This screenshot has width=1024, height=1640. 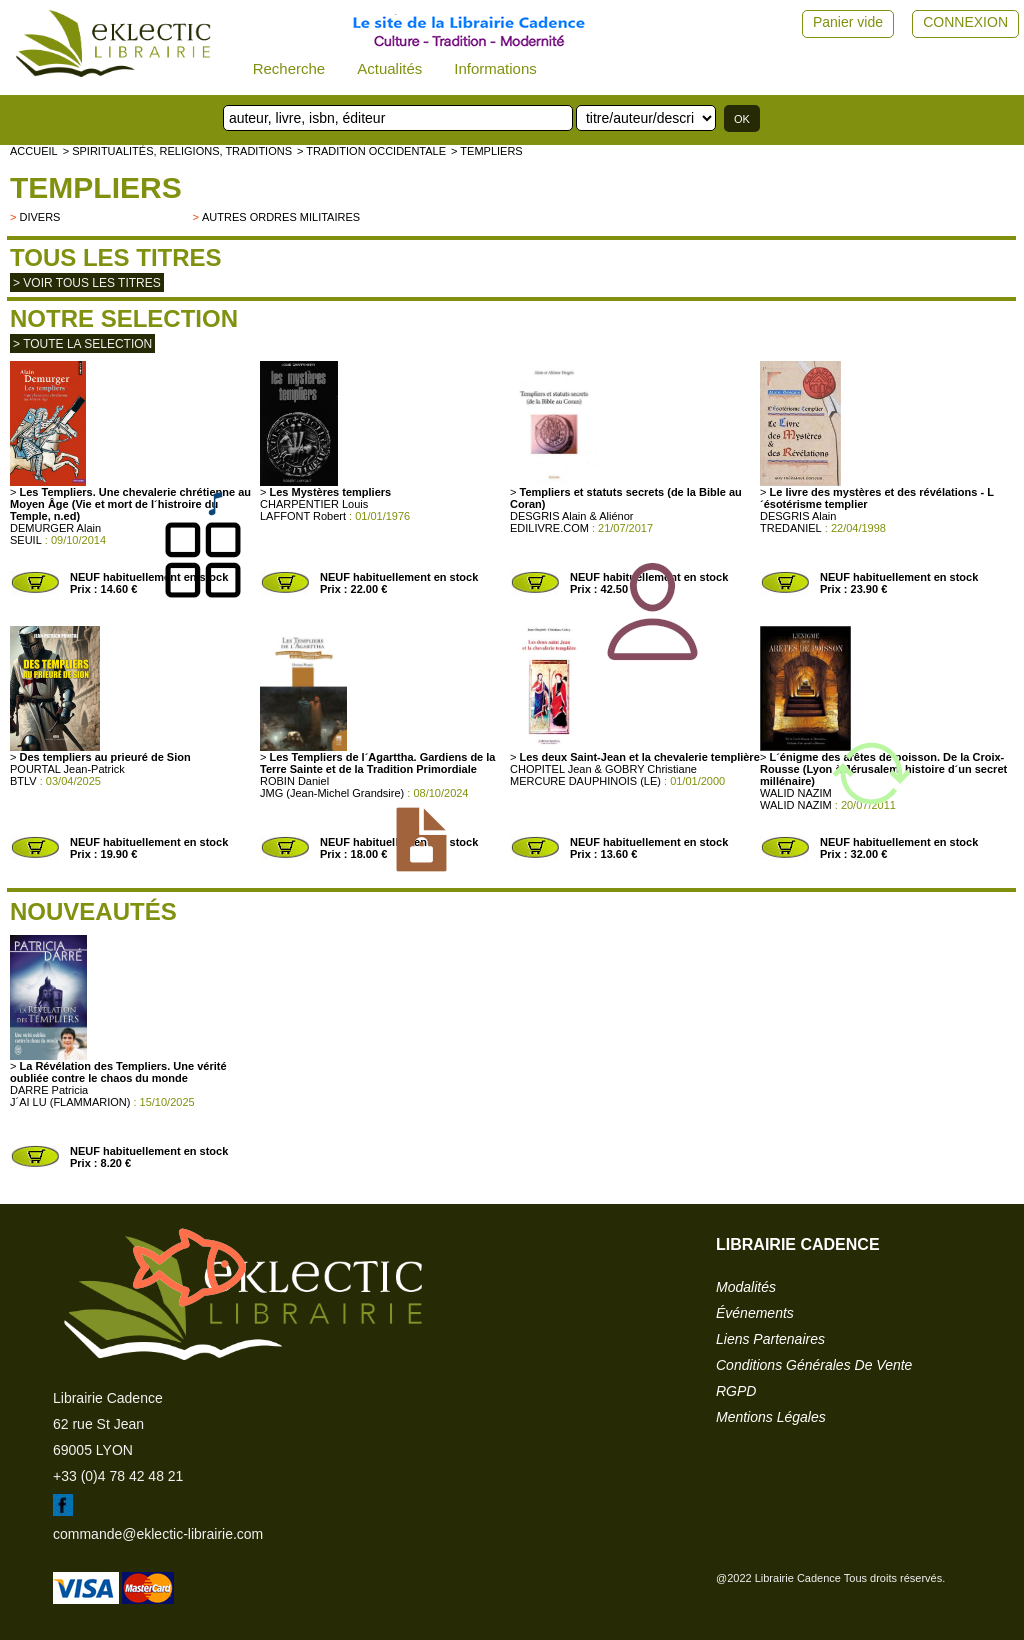 What do you see at coordinates (189, 1267) in the screenshot?
I see `indicates seafood or fish-related content` at bounding box center [189, 1267].